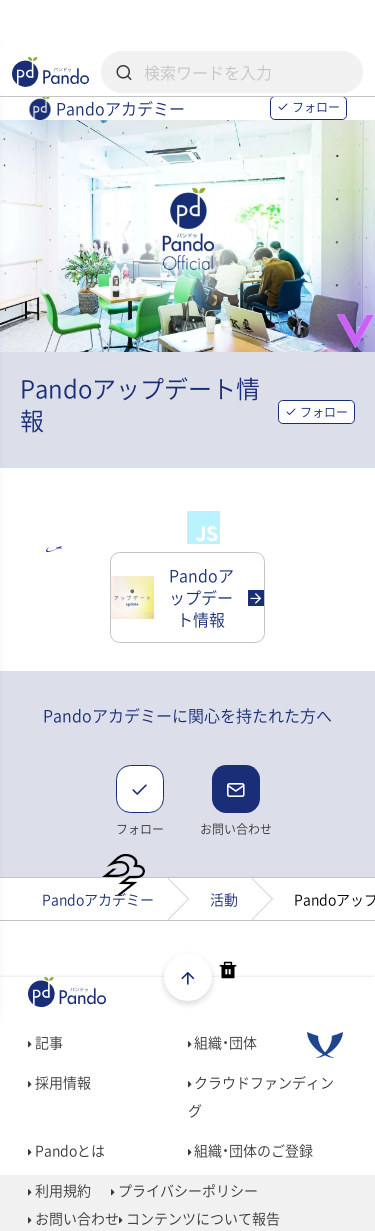 The height and width of the screenshot is (1231, 375). I want to click on delete selected item, so click(228, 970).